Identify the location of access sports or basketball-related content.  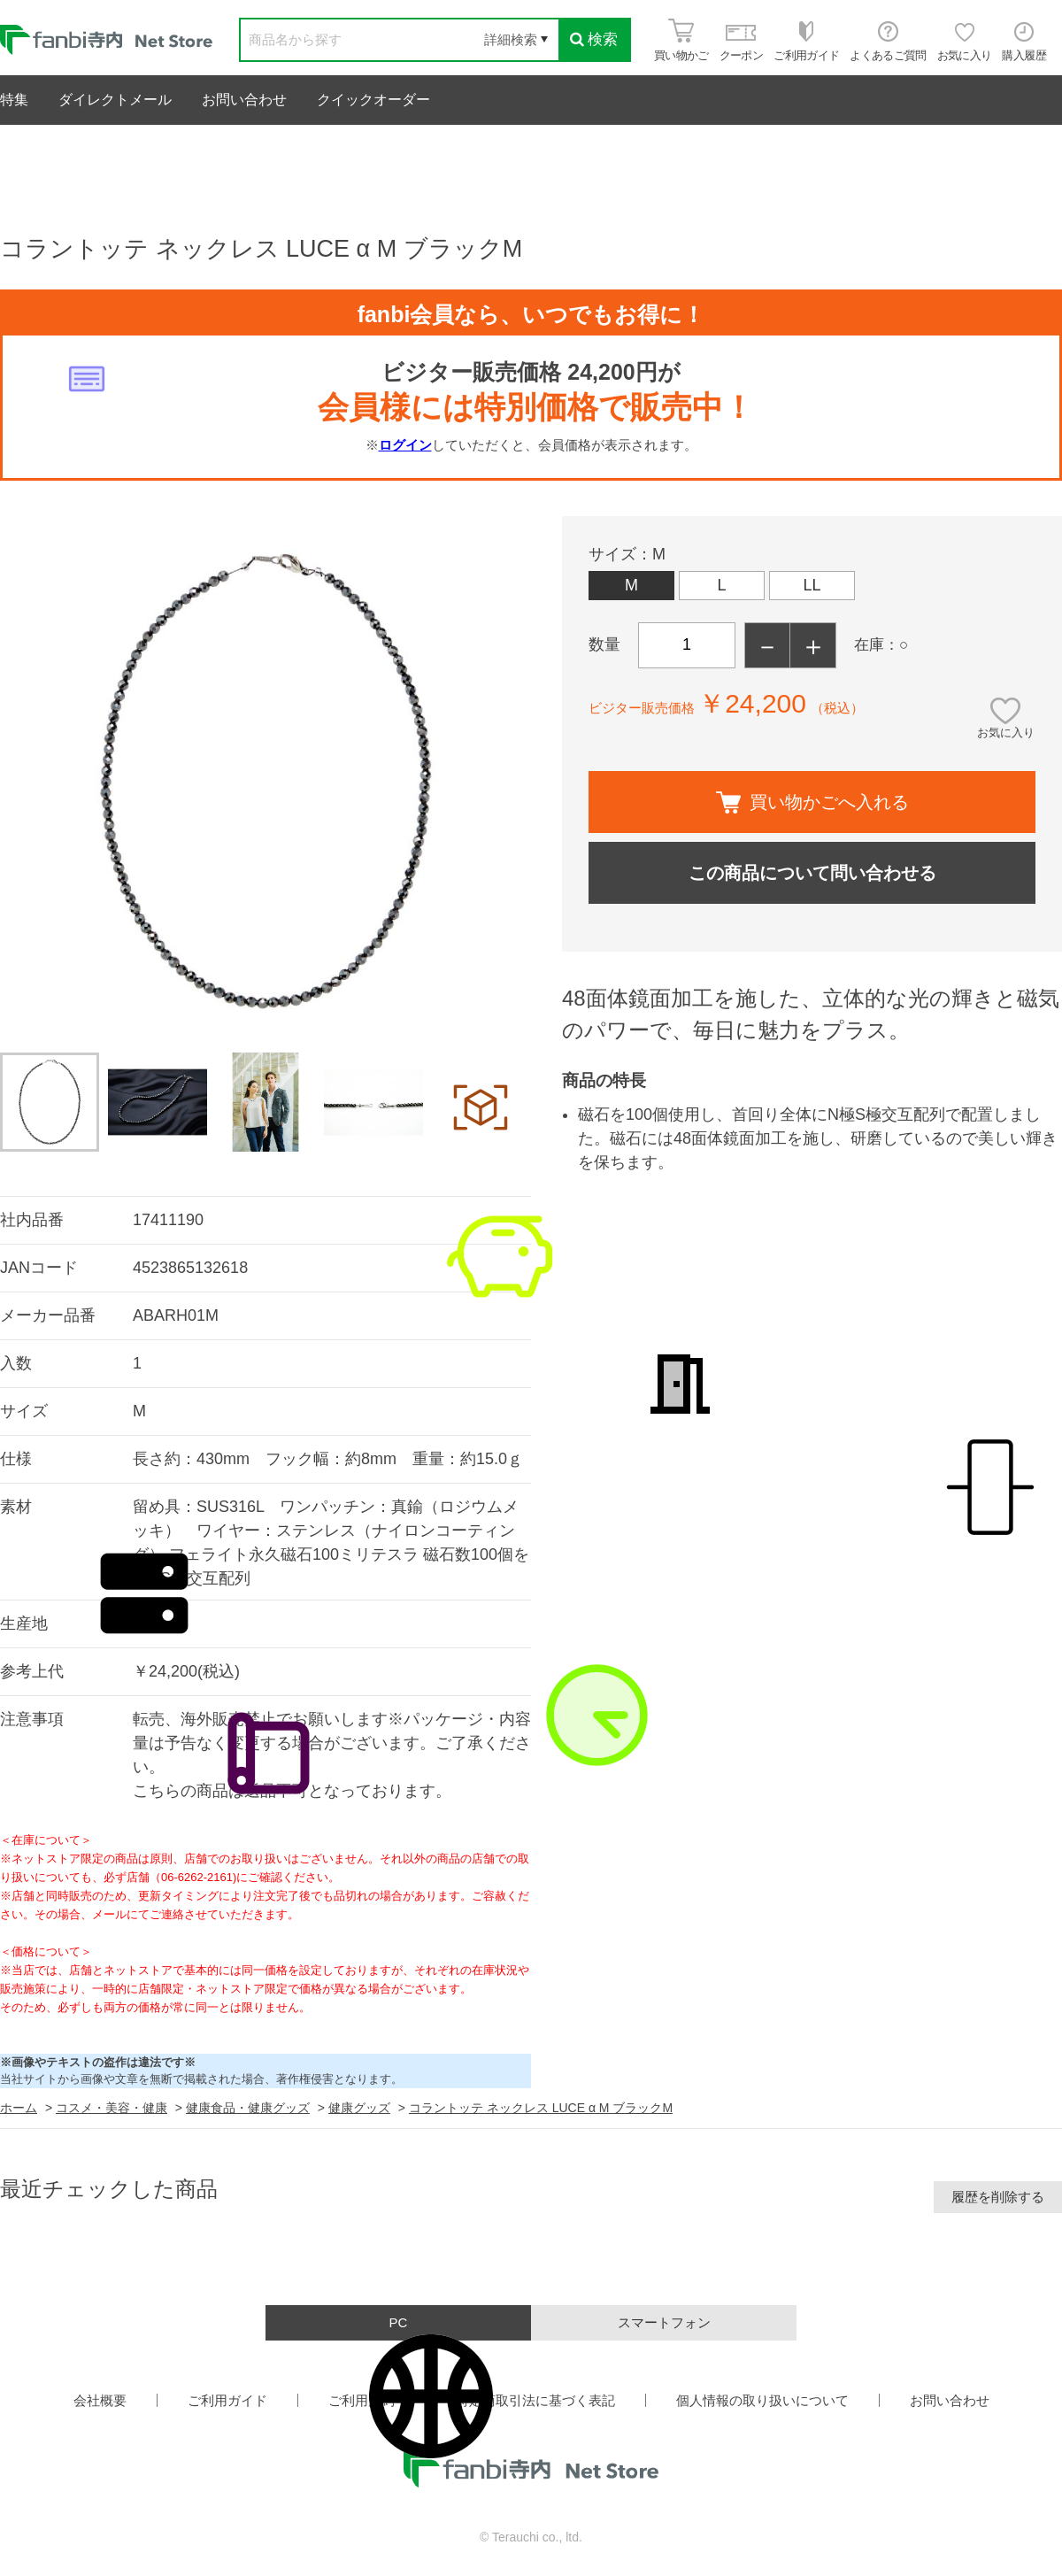
(431, 2396).